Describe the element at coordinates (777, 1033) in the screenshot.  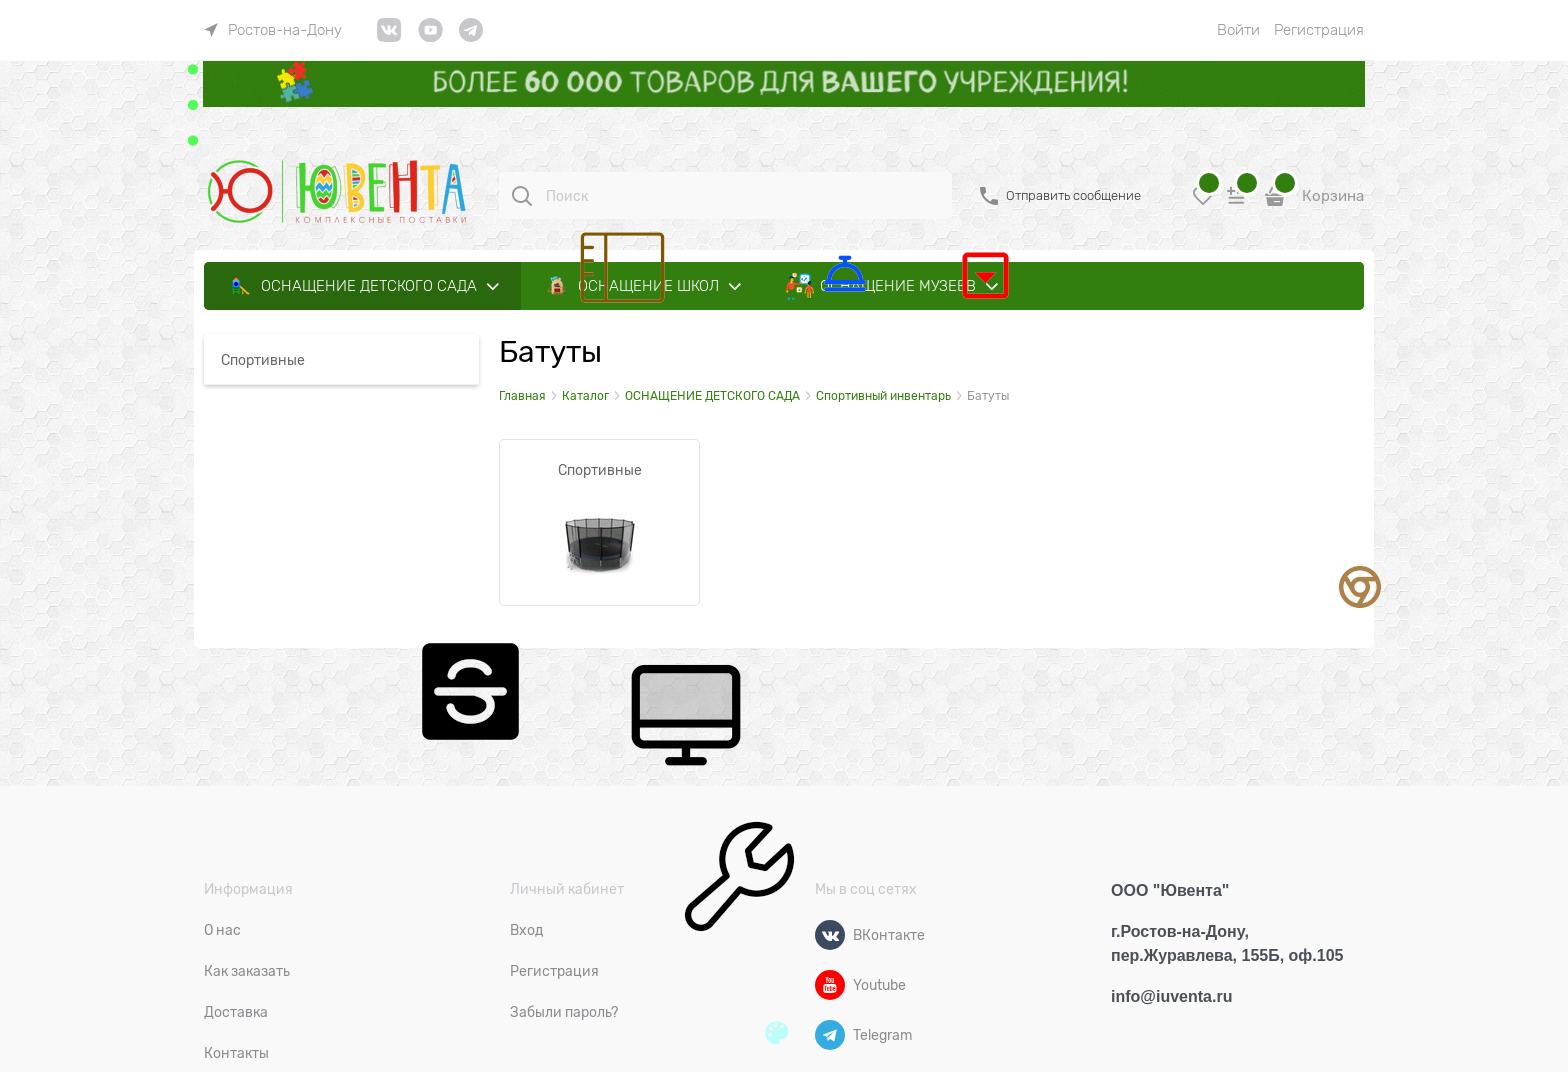
I see `open color picker or theme settings` at that location.